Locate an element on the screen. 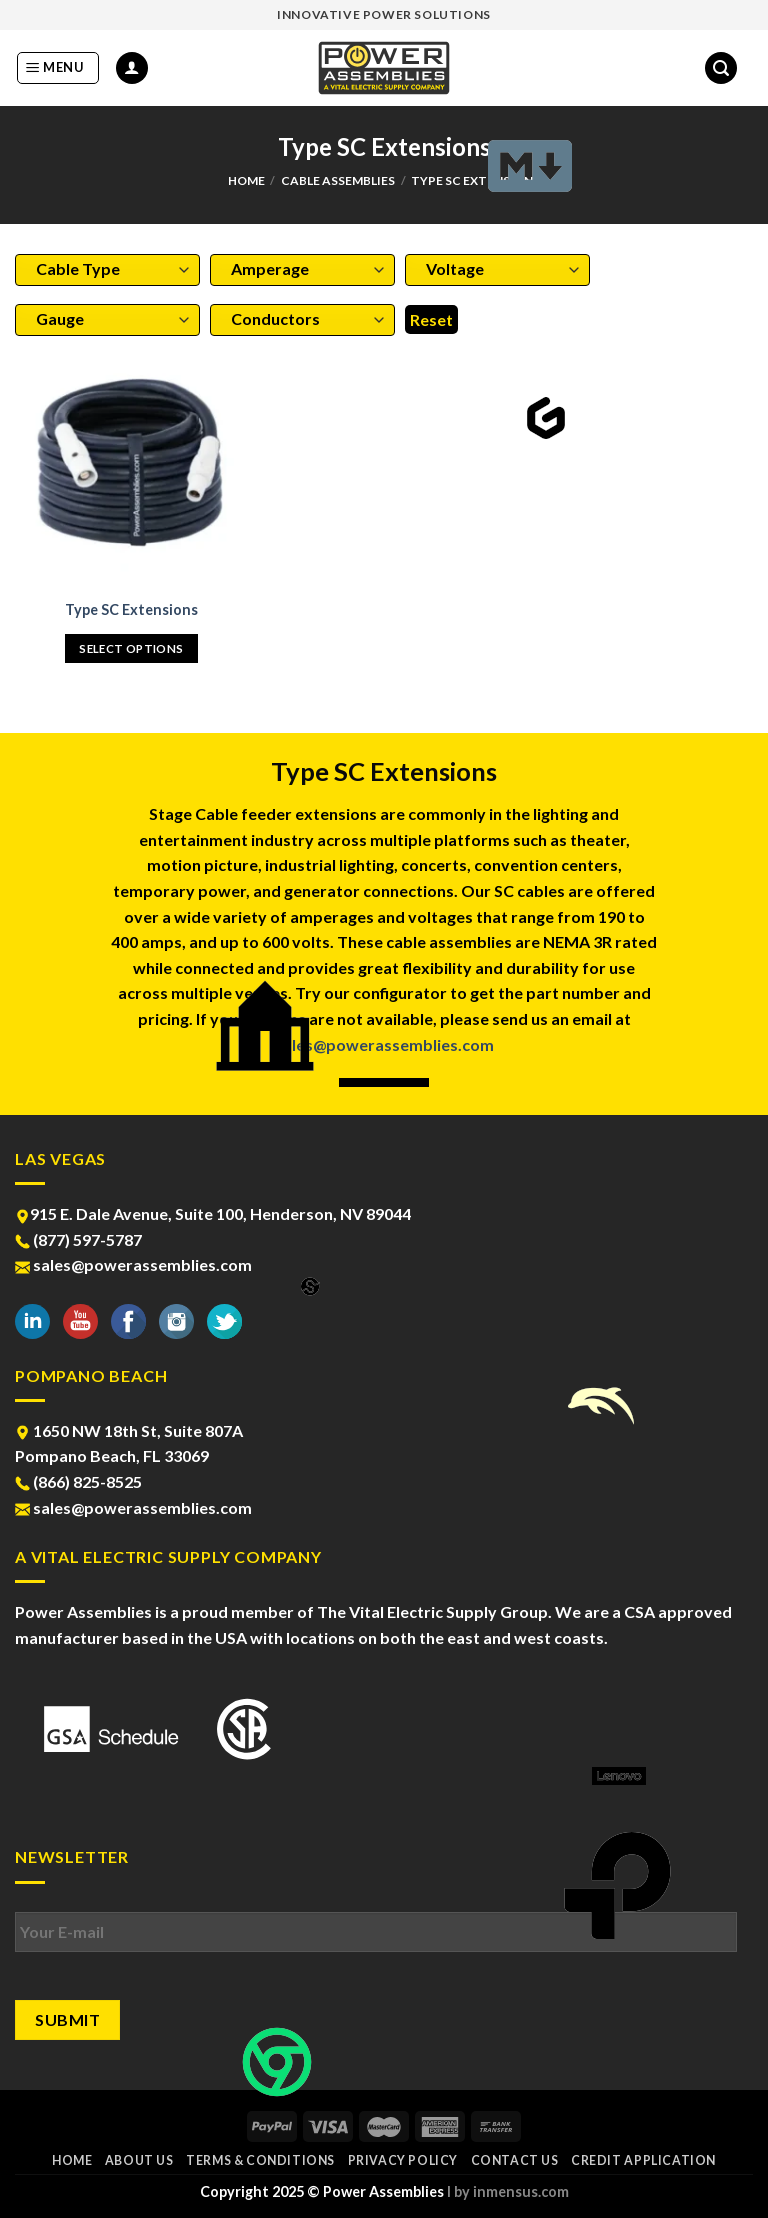 This screenshot has width=768, height=2218. scipy python library logo is located at coordinates (310, 1286).